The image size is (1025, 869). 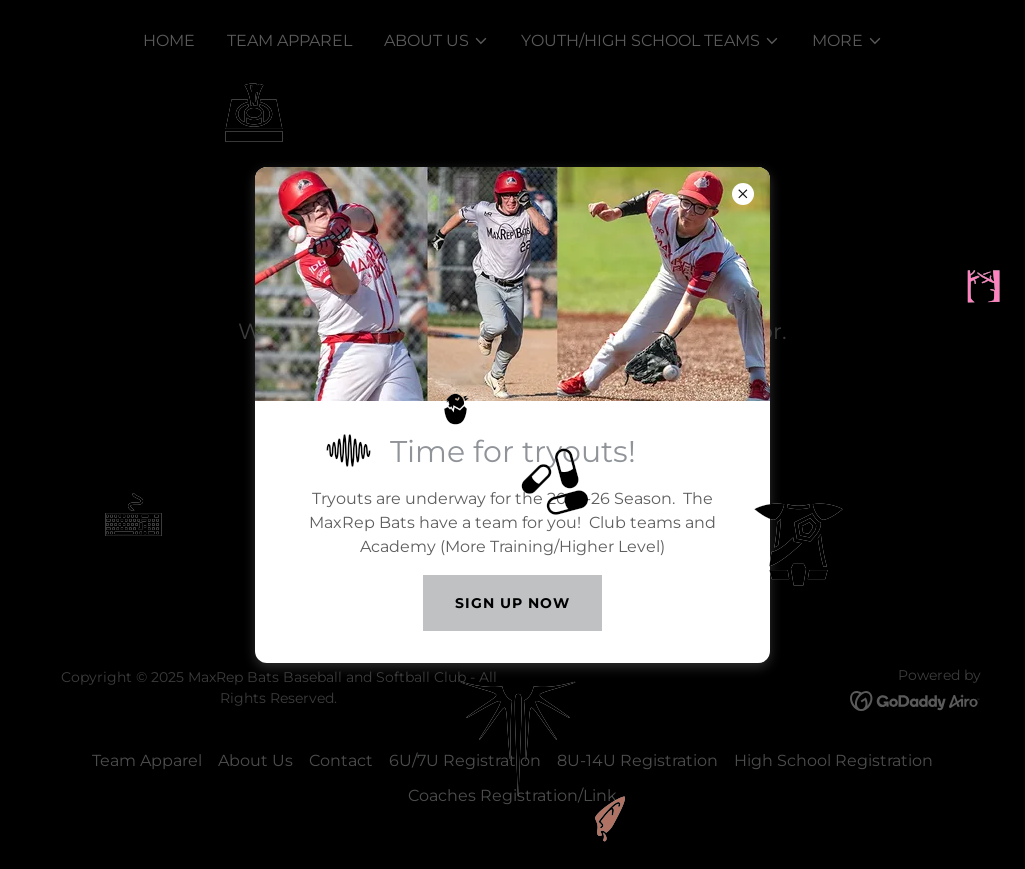 What do you see at coordinates (610, 819) in the screenshot?
I see `select elf or fantasy race character` at bounding box center [610, 819].